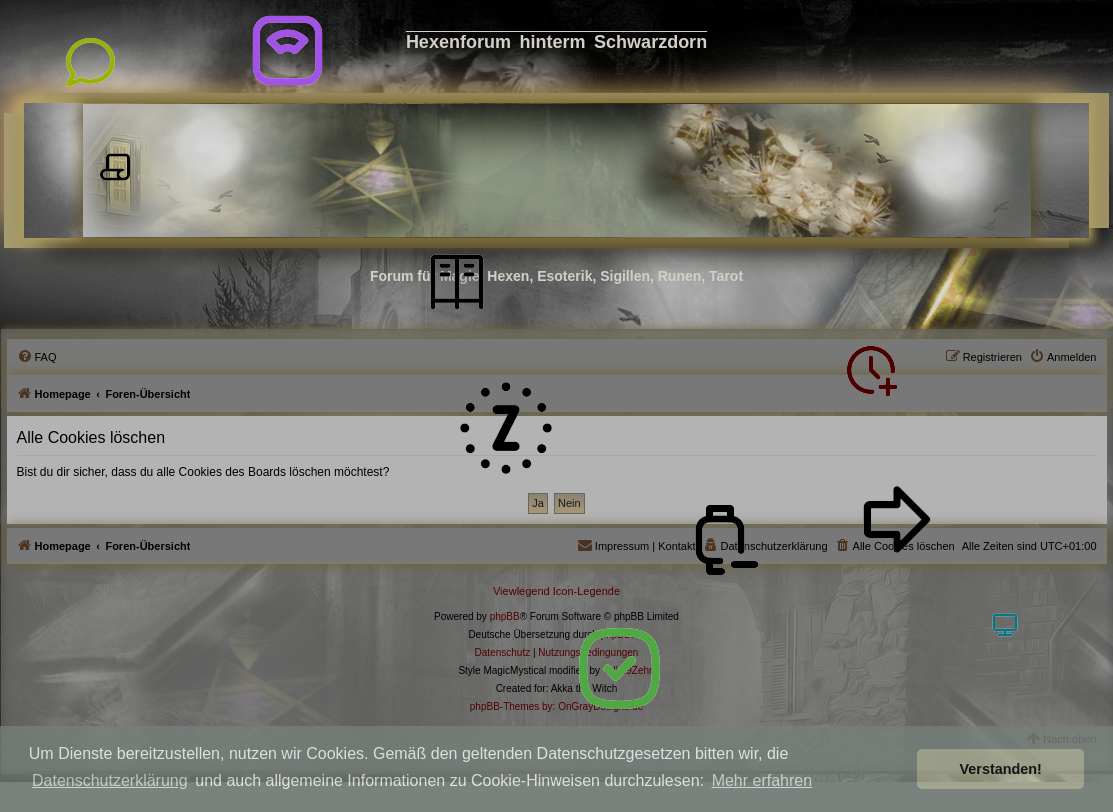 This screenshot has height=812, width=1113. I want to click on view or edit scripts, so click(115, 167).